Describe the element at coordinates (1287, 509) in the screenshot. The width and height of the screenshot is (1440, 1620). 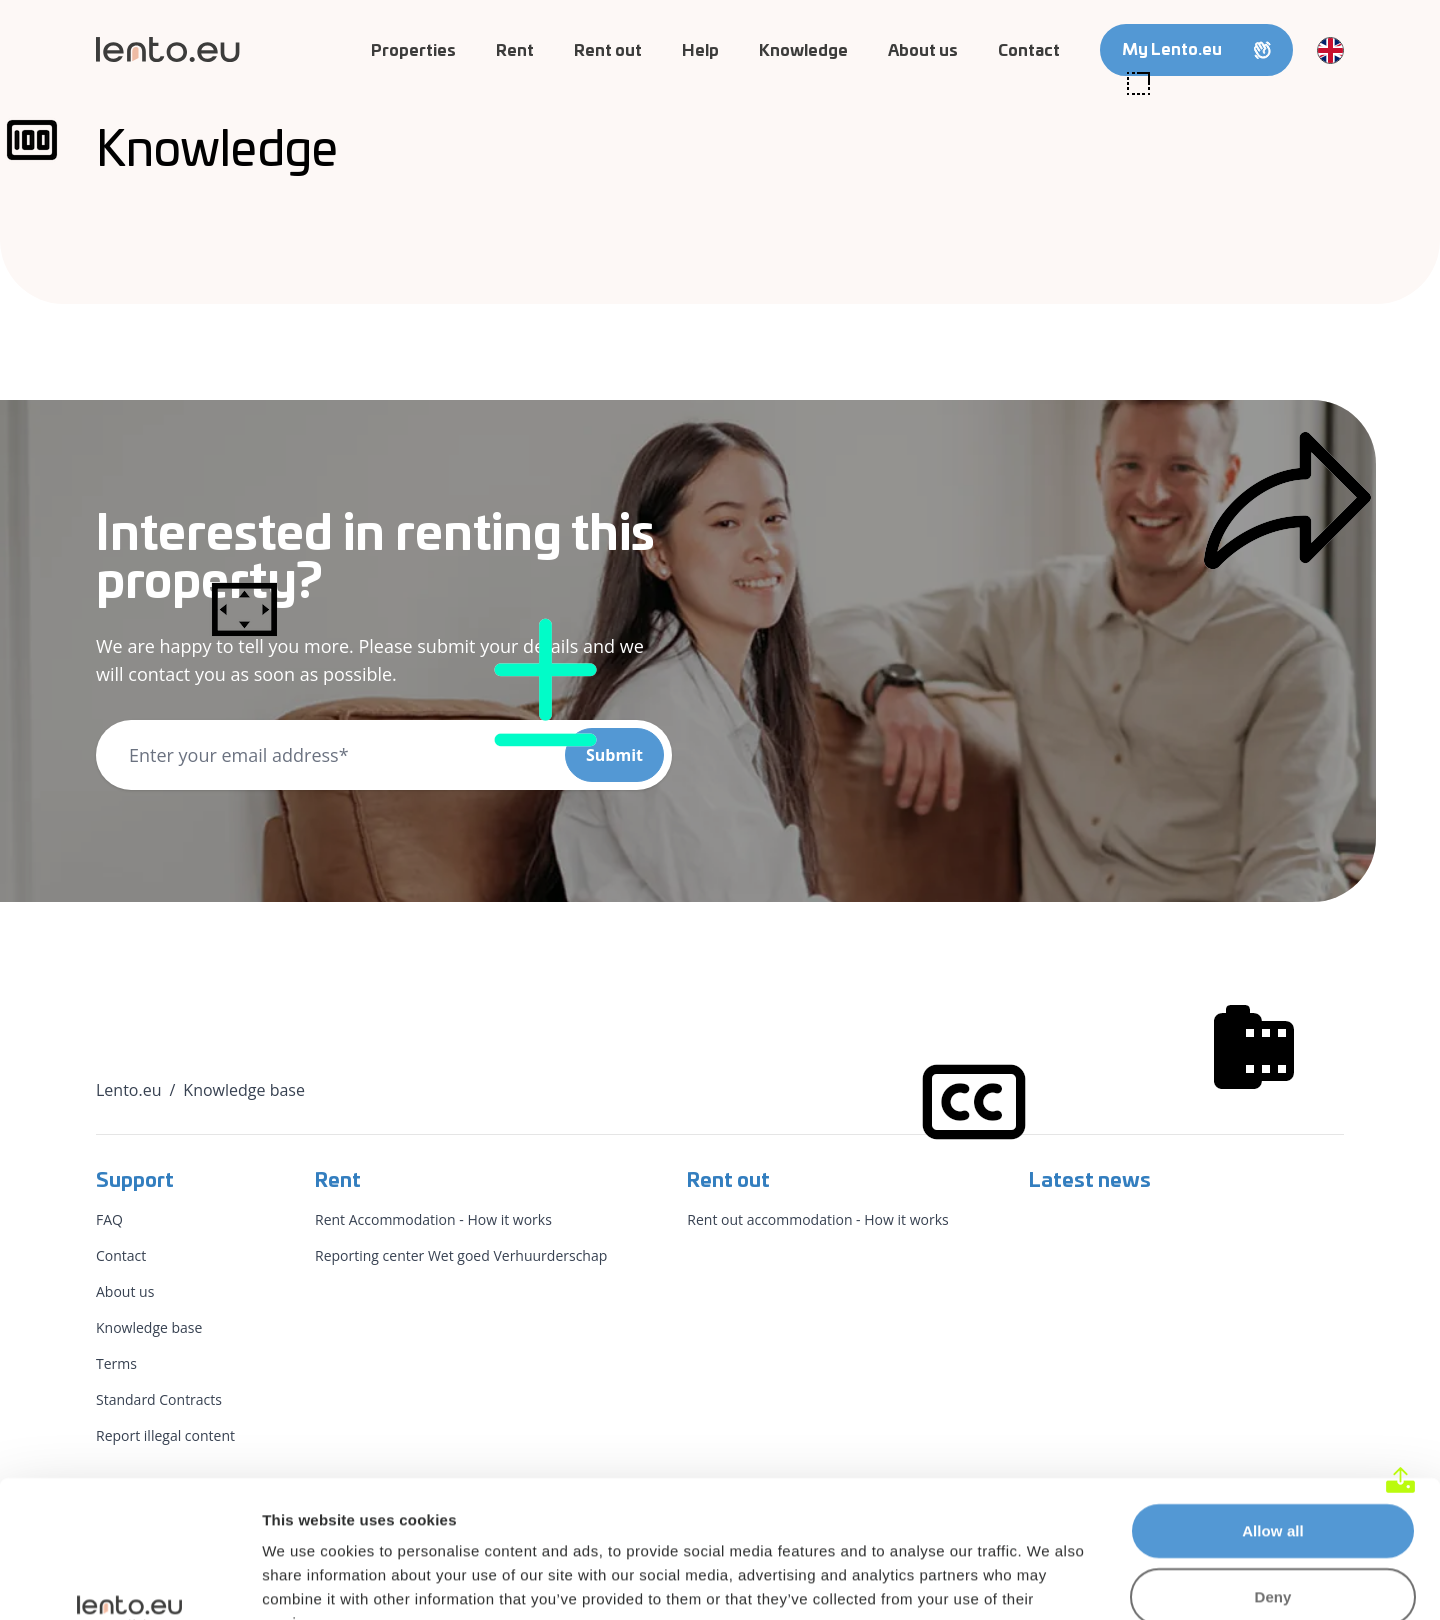
I see `share content with others` at that location.